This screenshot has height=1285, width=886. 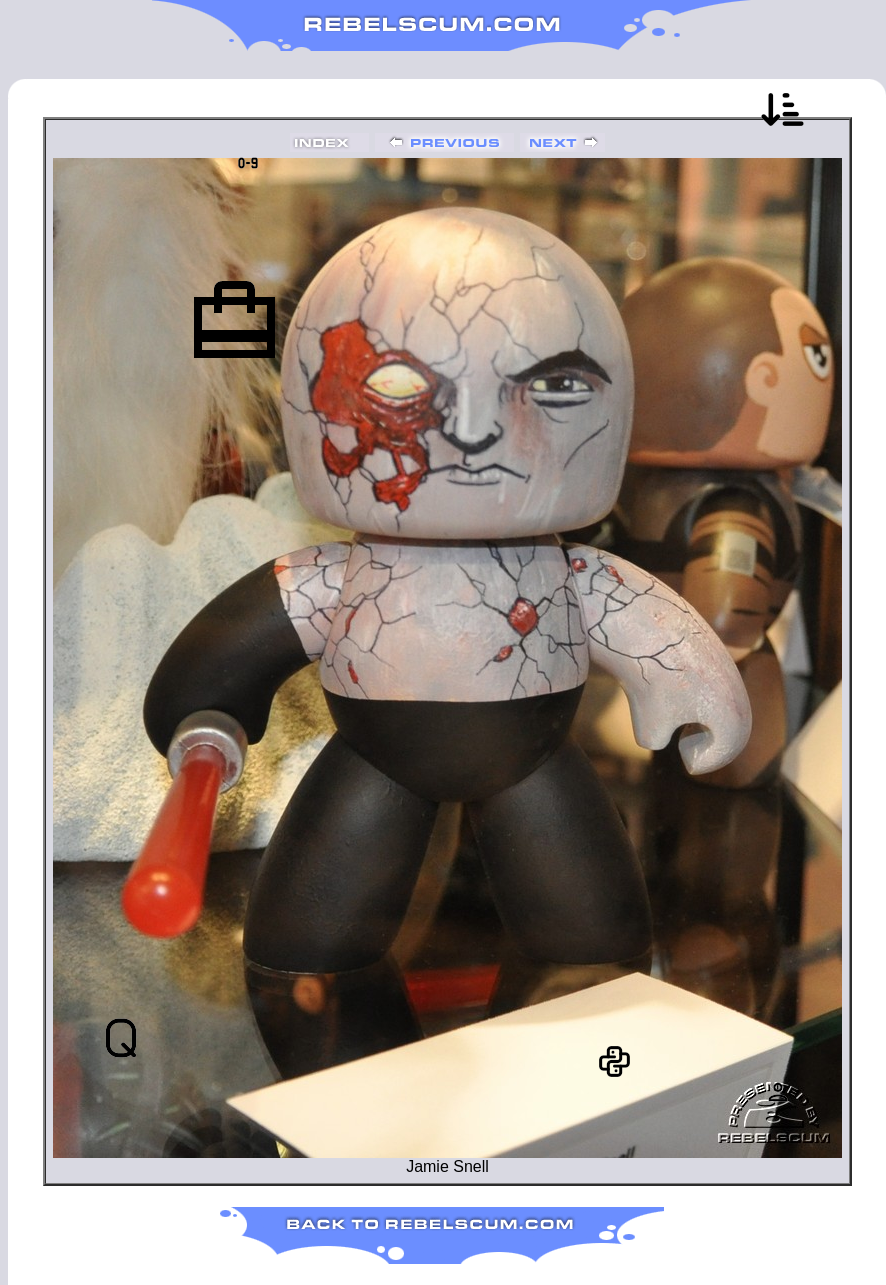 What do you see at coordinates (614, 1061) in the screenshot?
I see `indicates python programming language` at bounding box center [614, 1061].